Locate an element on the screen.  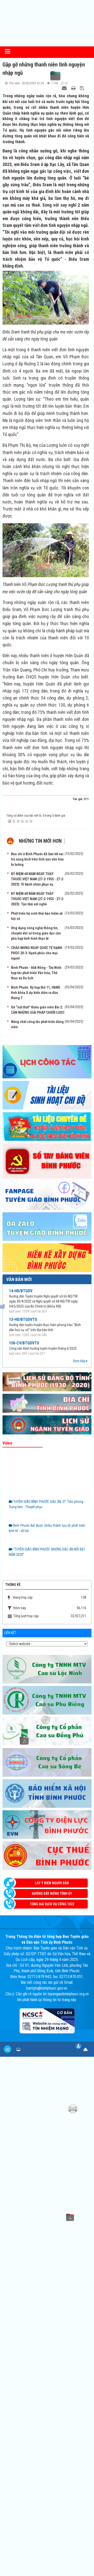
forward this email to another recipient is located at coordinates (80, 1418).